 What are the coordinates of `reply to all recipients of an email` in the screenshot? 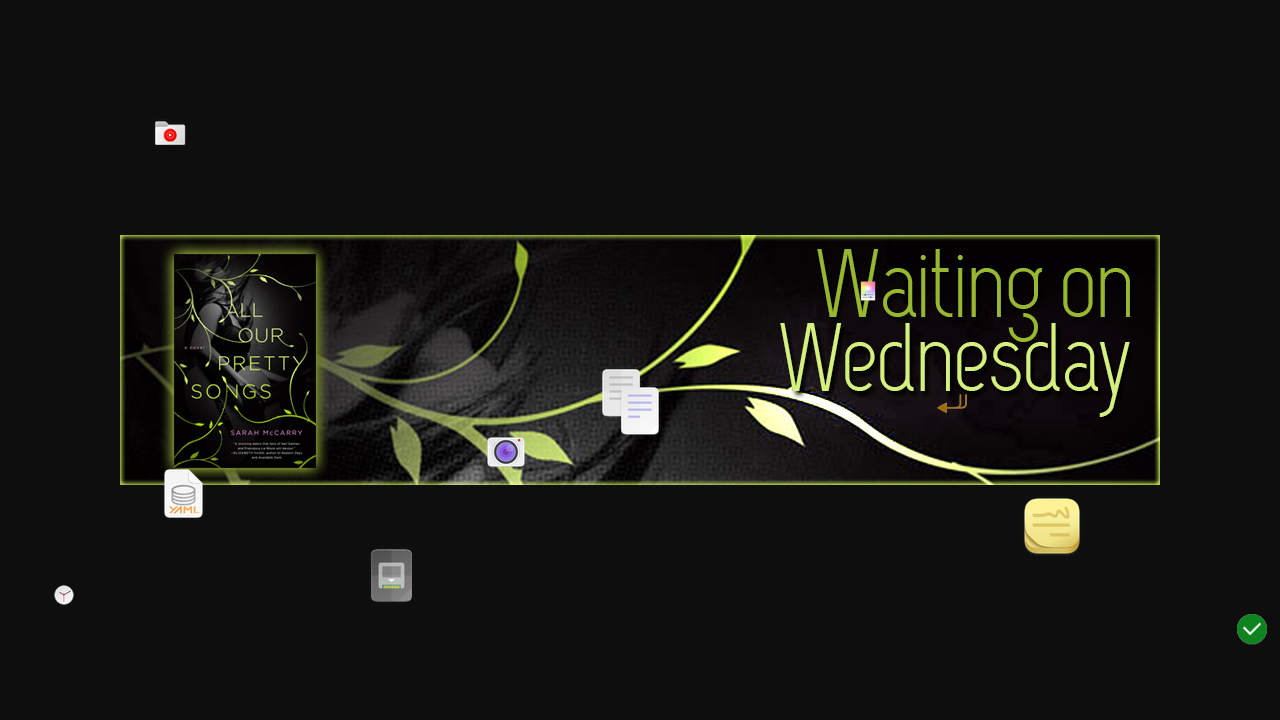 It's located at (951, 401).